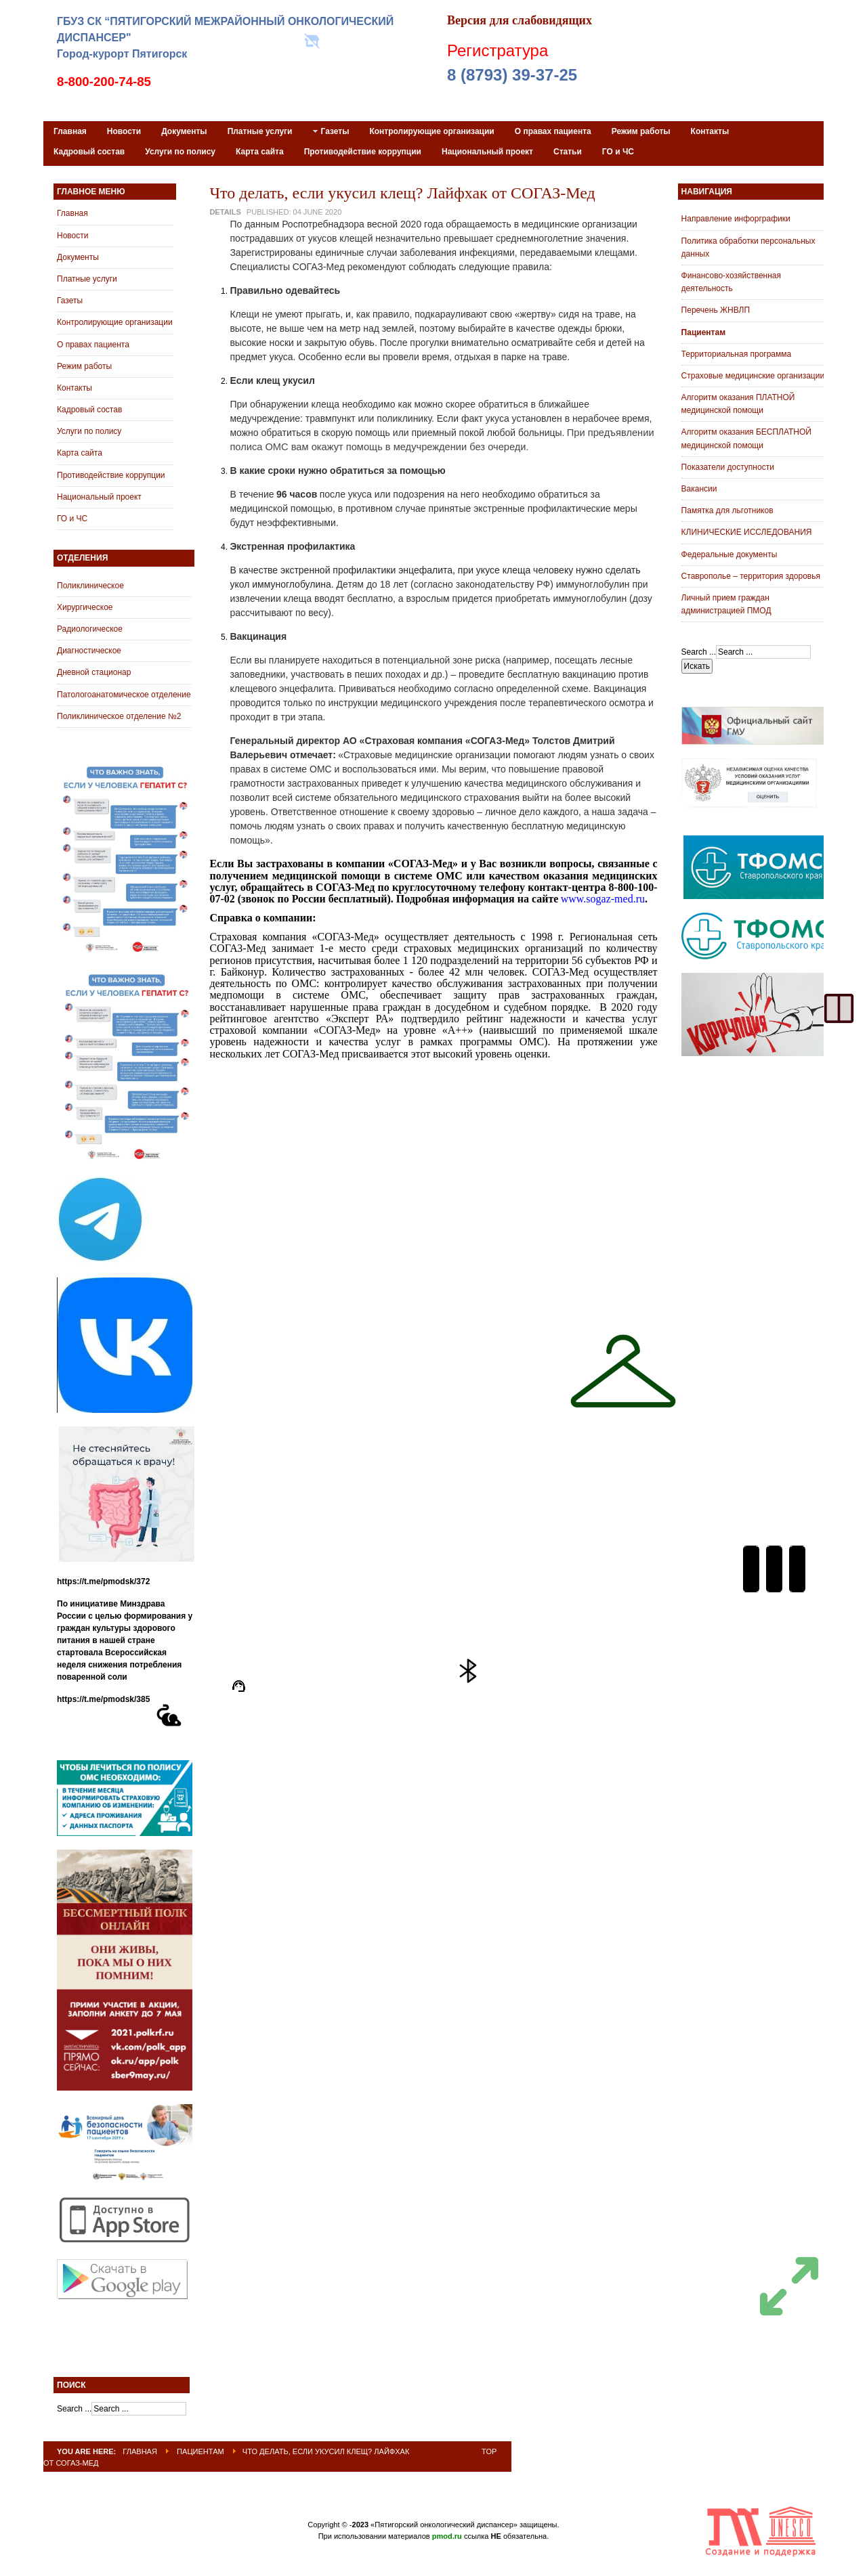 This screenshot has height=2576, width=867. What do you see at coordinates (623, 1376) in the screenshot?
I see `access wardrobe or clothing options` at bounding box center [623, 1376].